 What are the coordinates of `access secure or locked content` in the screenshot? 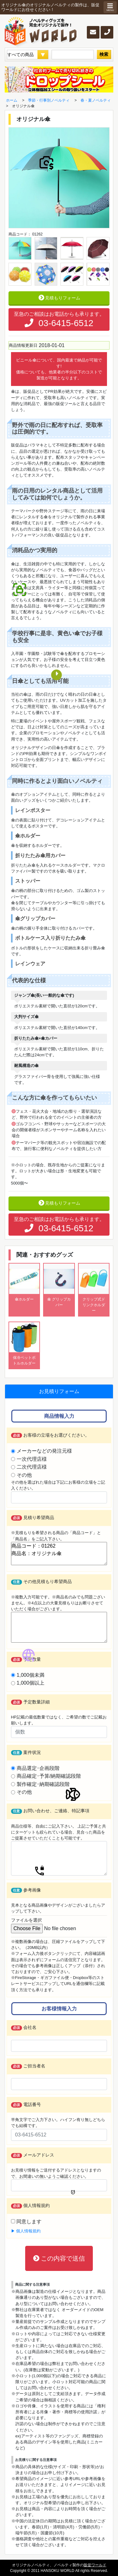 It's located at (20, 589).